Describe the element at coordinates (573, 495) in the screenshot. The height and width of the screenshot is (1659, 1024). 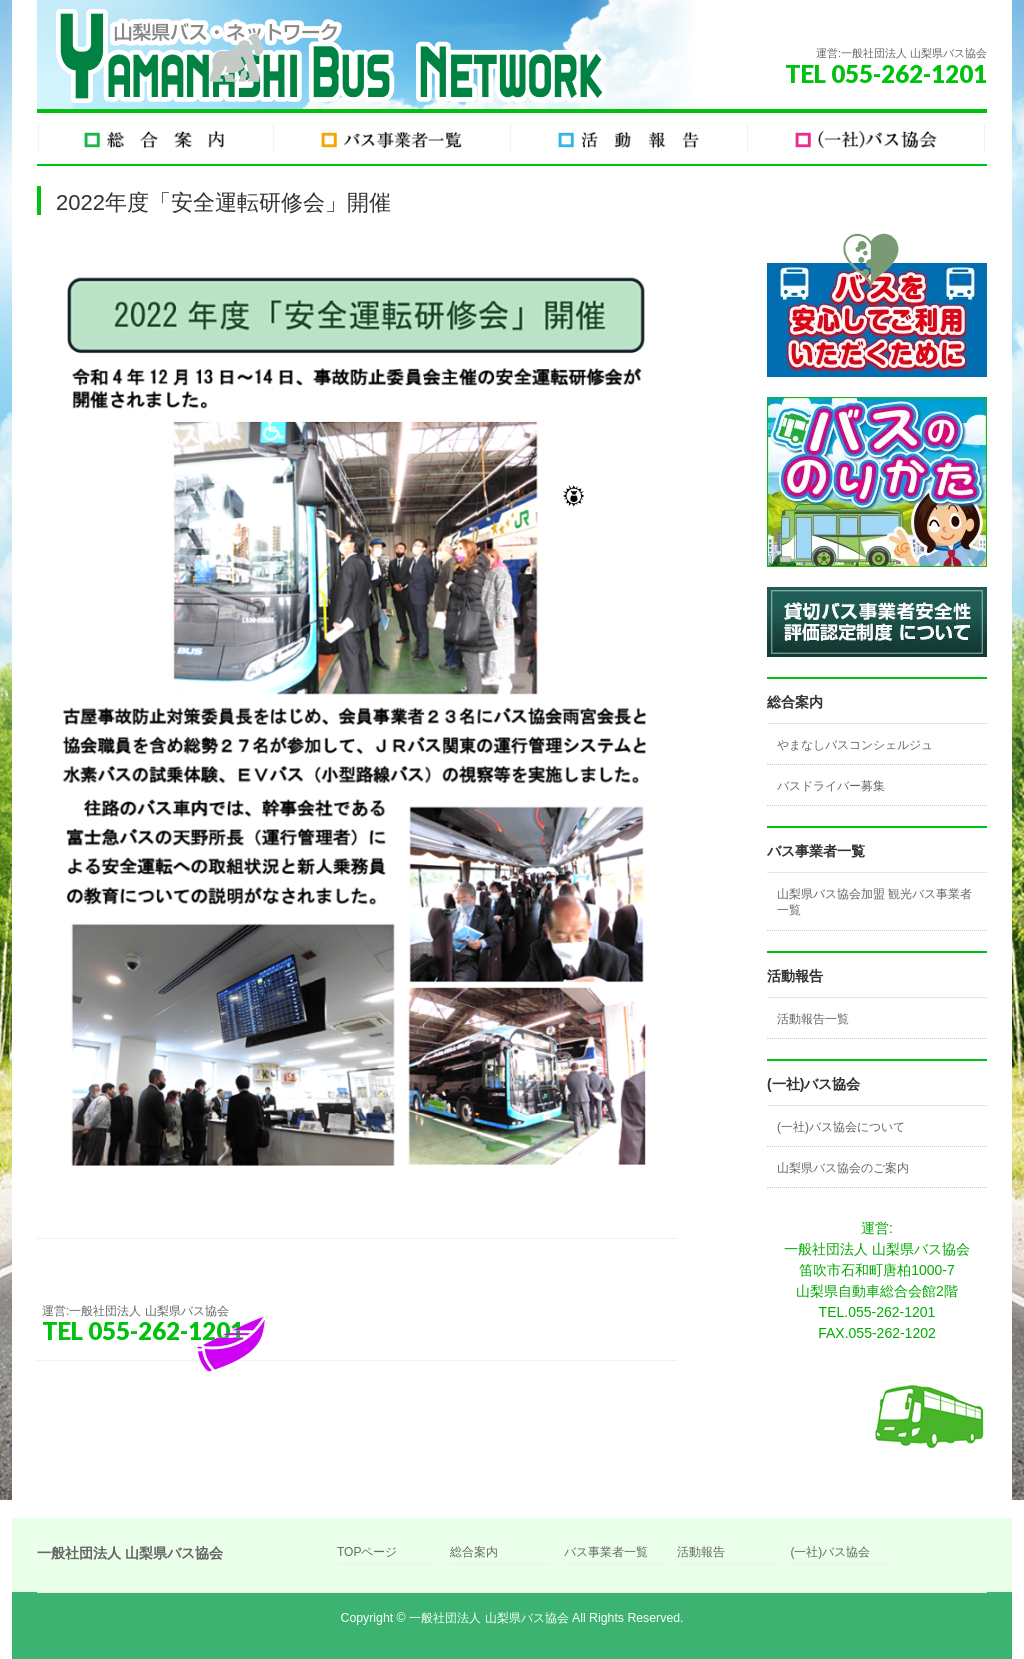
I see `view your in-game currency or coins` at that location.